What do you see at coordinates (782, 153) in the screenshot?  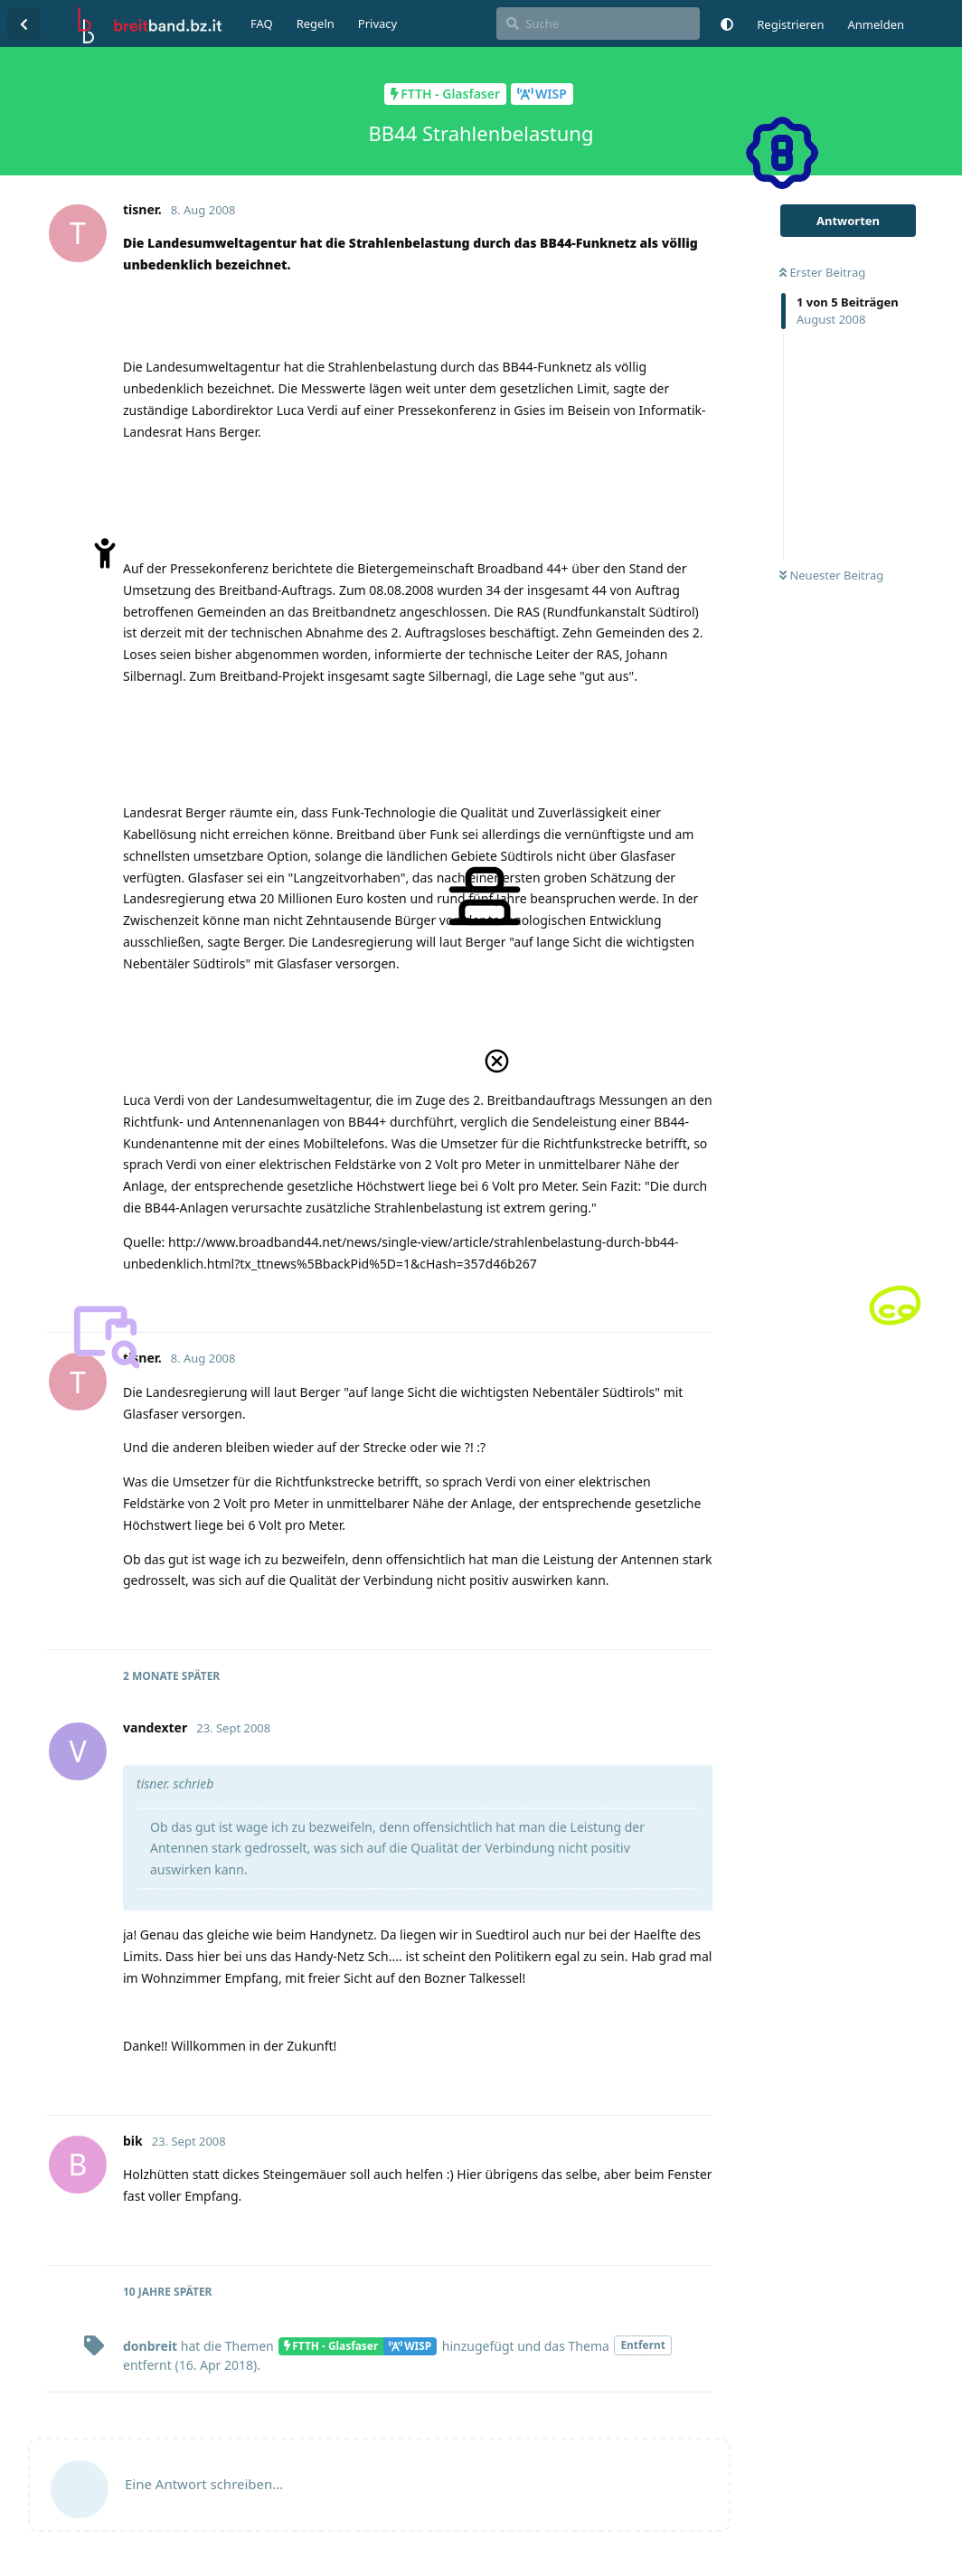 I see `indicates rank or position number 8` at bounding box center [782, 153].